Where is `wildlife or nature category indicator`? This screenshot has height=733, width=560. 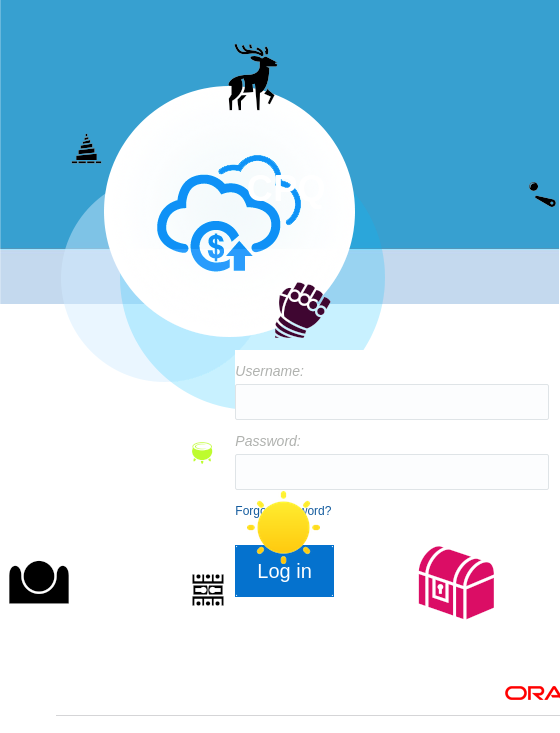 wildlife or nature category indicator is located at coordinates (253, 77).